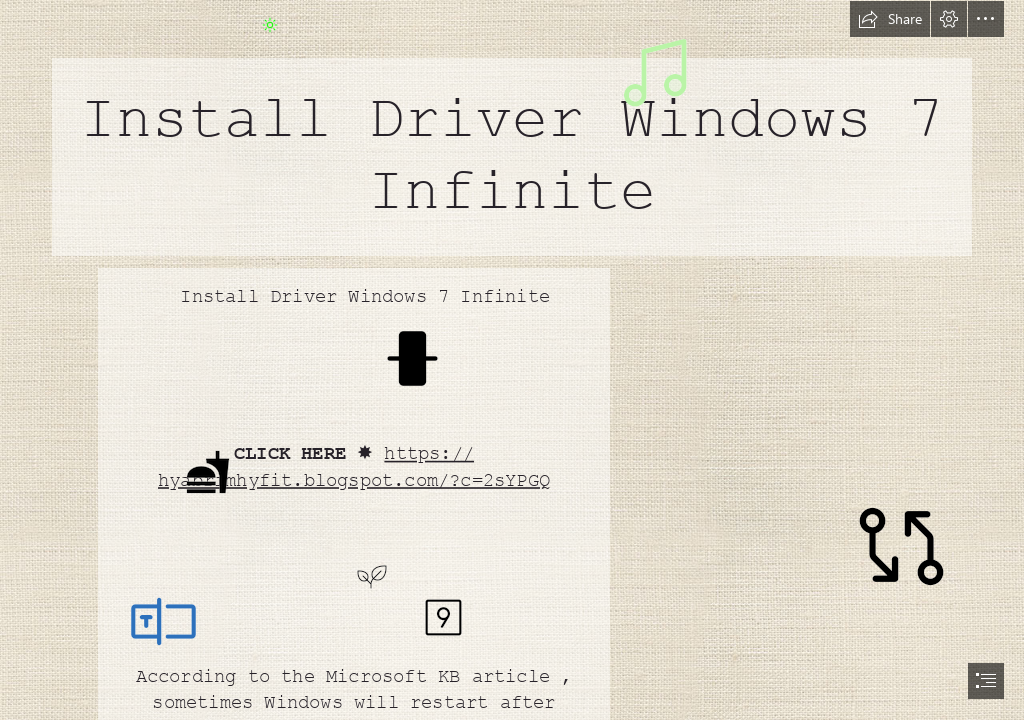 This screenshot has height=720, width=1024. Describe the element at coordinates (412, 358) in the screenshot. I see `align object to vertical center` at that location.